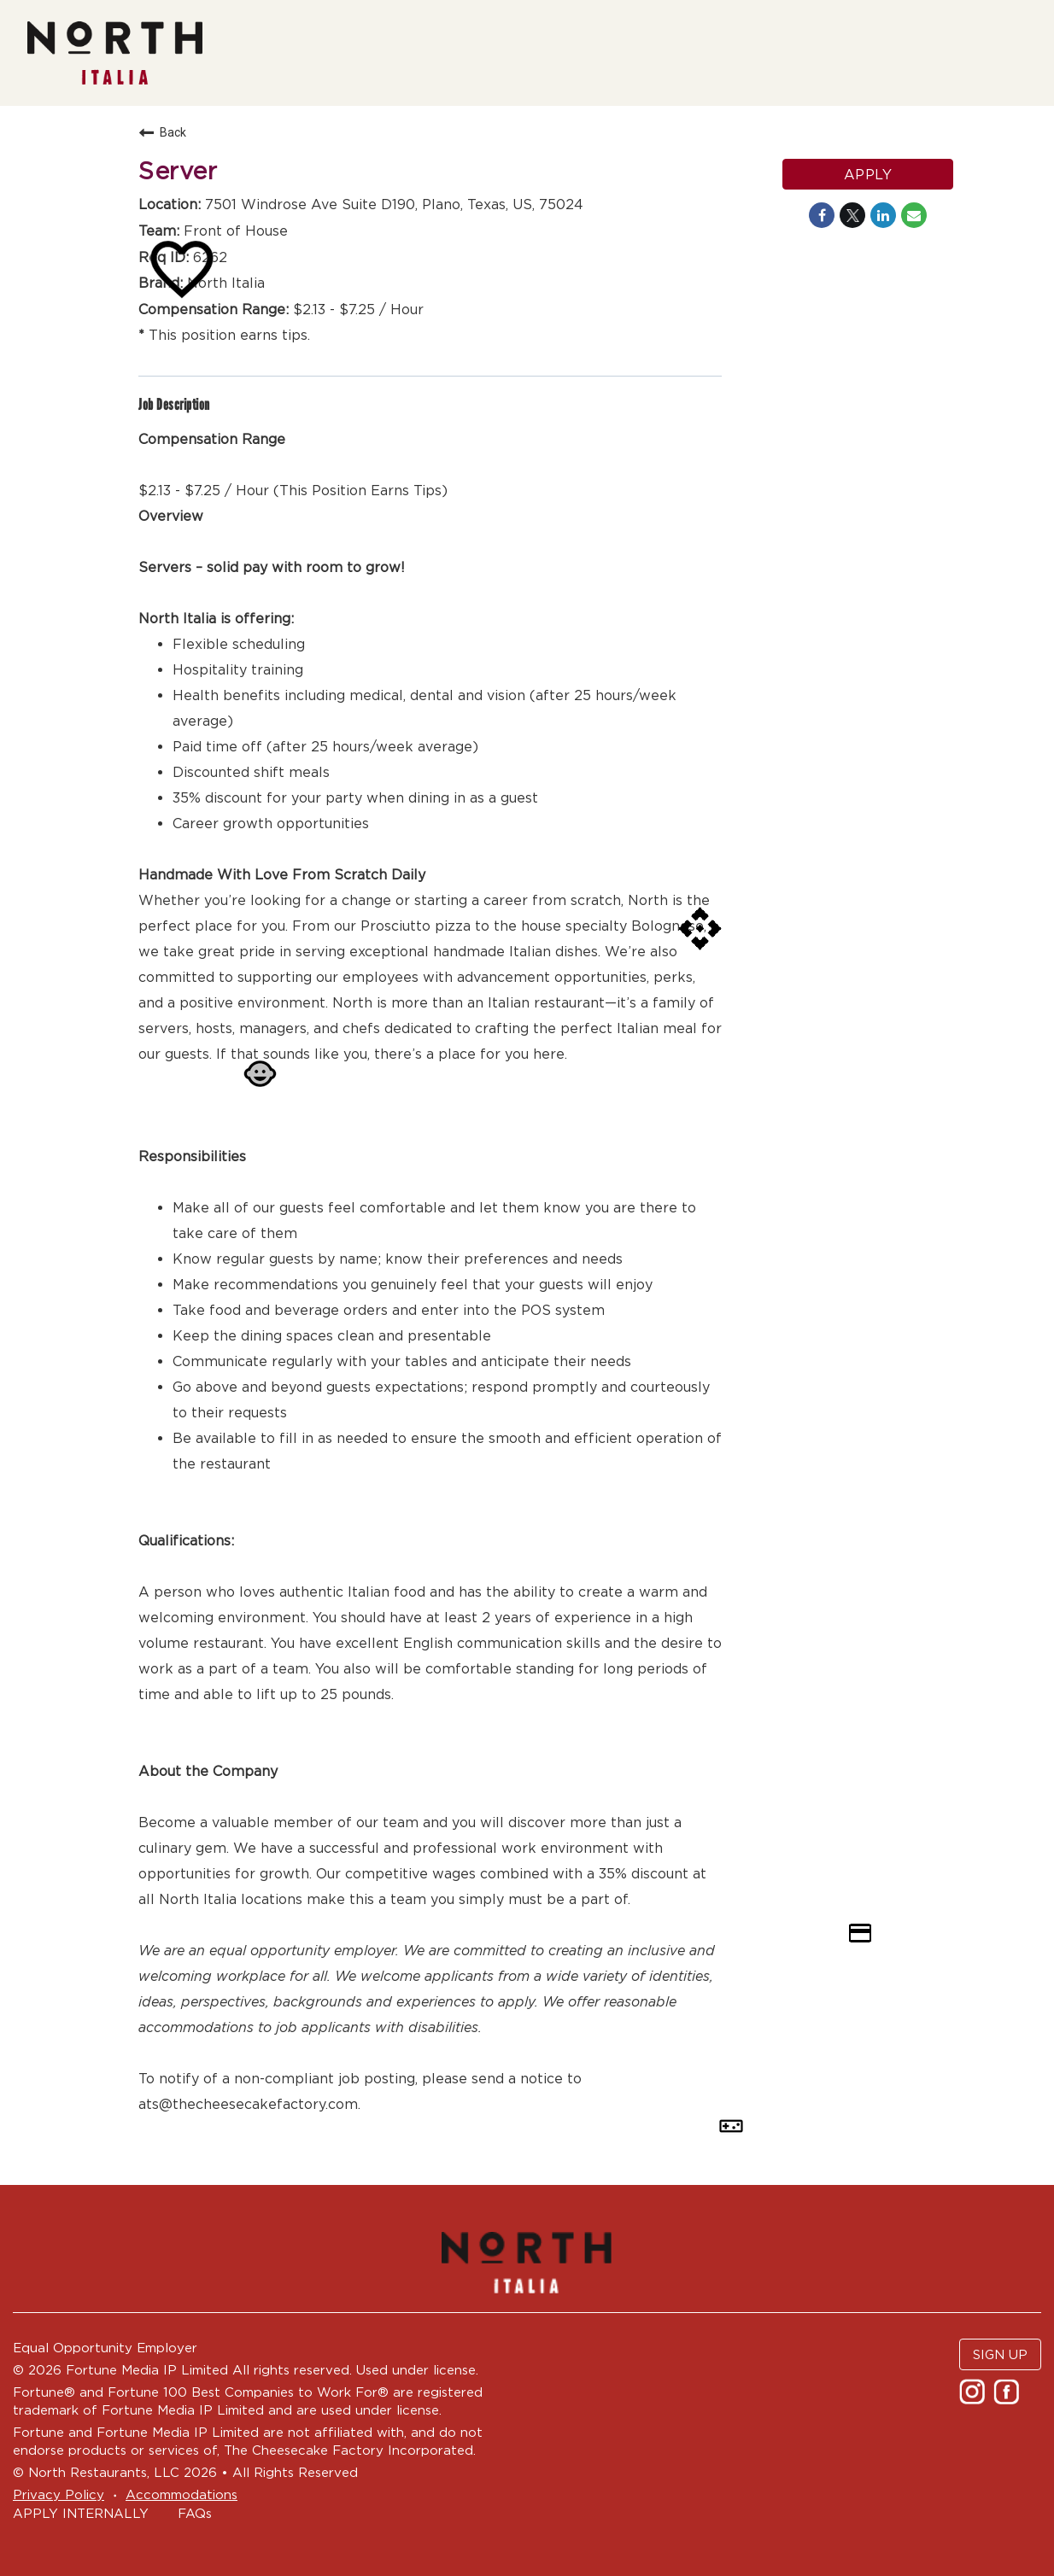  What do you see at coordinates (731, 2126) in the screenshot?
I see `access games or gaming features` at bounding box center [731, 2126].